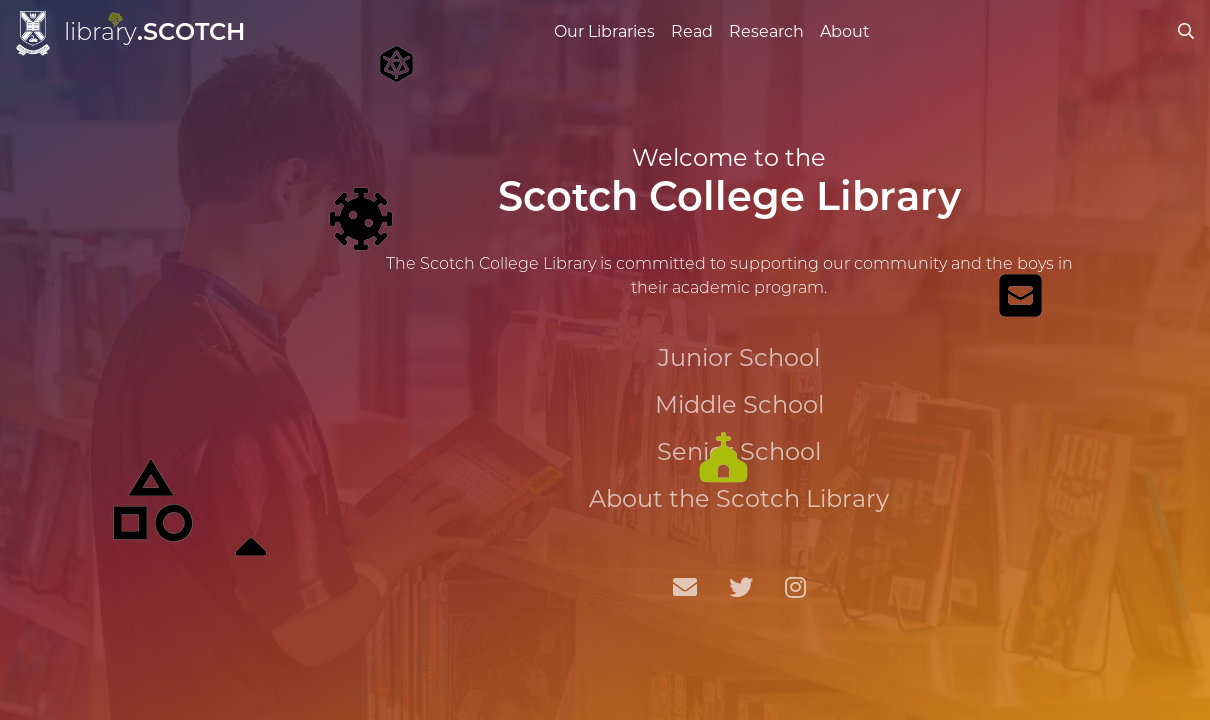 This screenshot has width=1210, height=720. I want to click on access tabletop gaming or RPG features, so click(396, 63).